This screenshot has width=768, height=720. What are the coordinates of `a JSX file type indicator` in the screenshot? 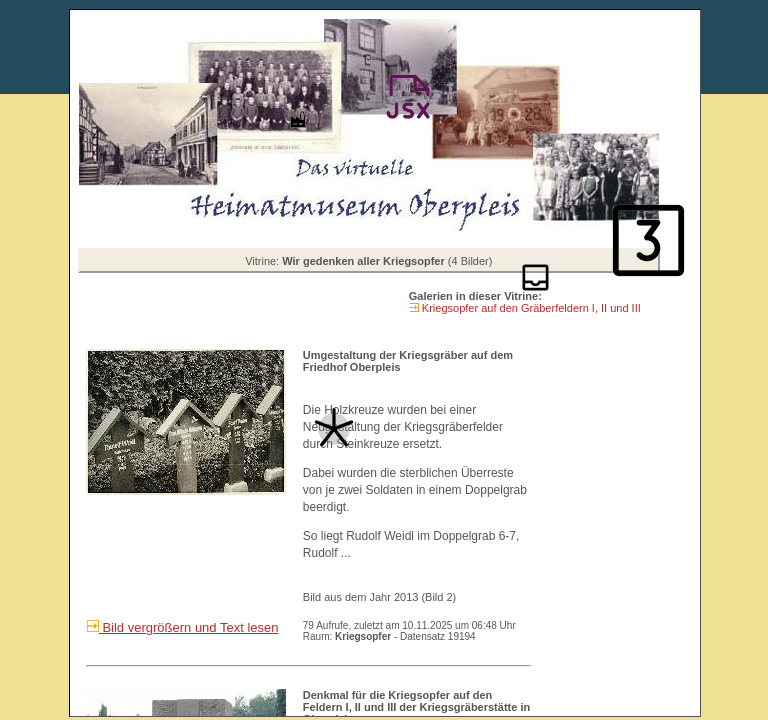 It's located at (409, 98).